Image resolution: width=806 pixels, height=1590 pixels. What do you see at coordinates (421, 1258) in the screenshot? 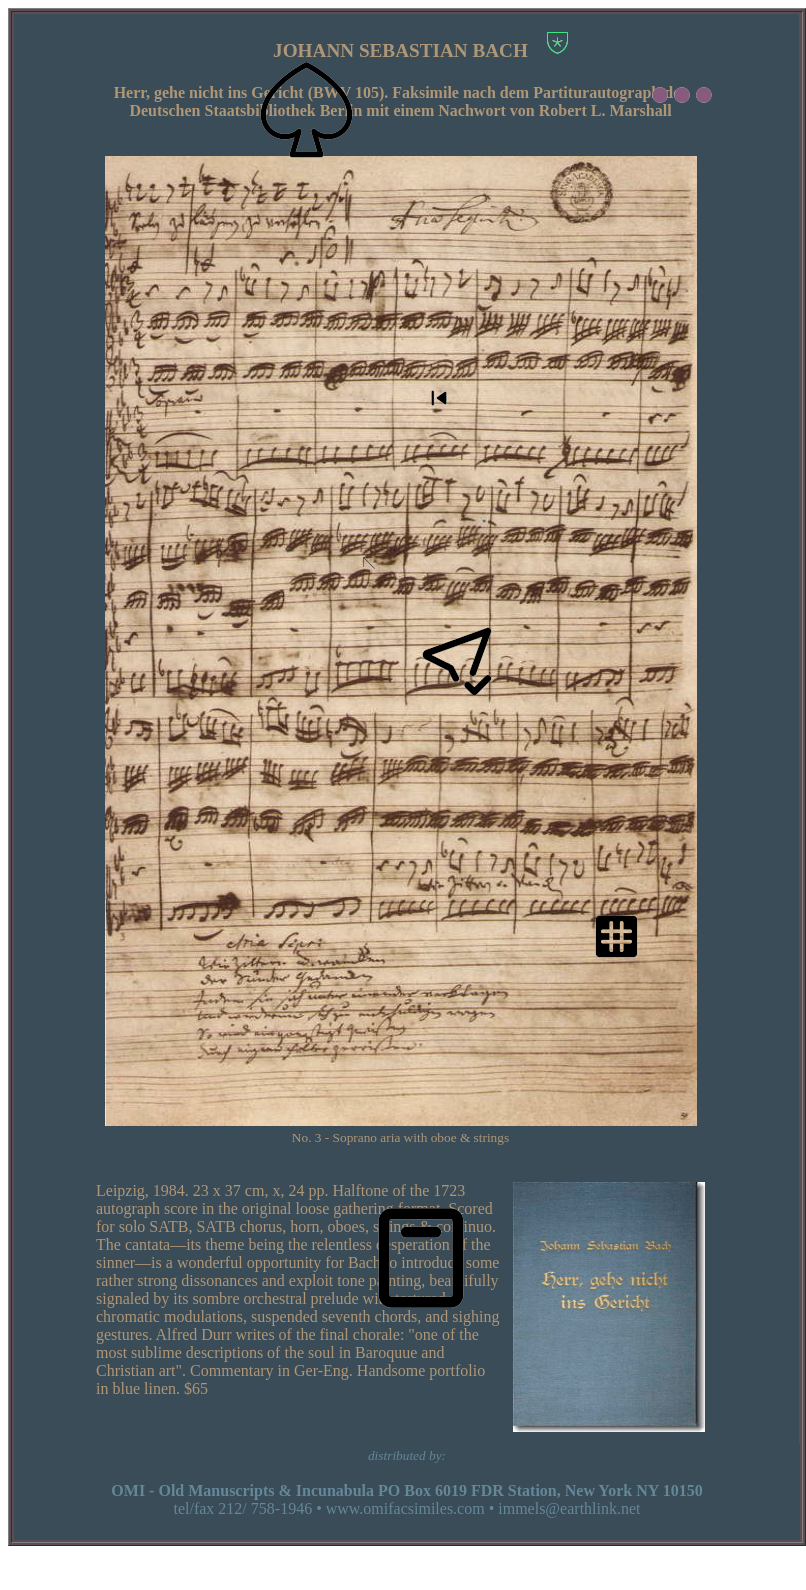
I see `tablet device with speaker` at bounding box center [421, 1258].